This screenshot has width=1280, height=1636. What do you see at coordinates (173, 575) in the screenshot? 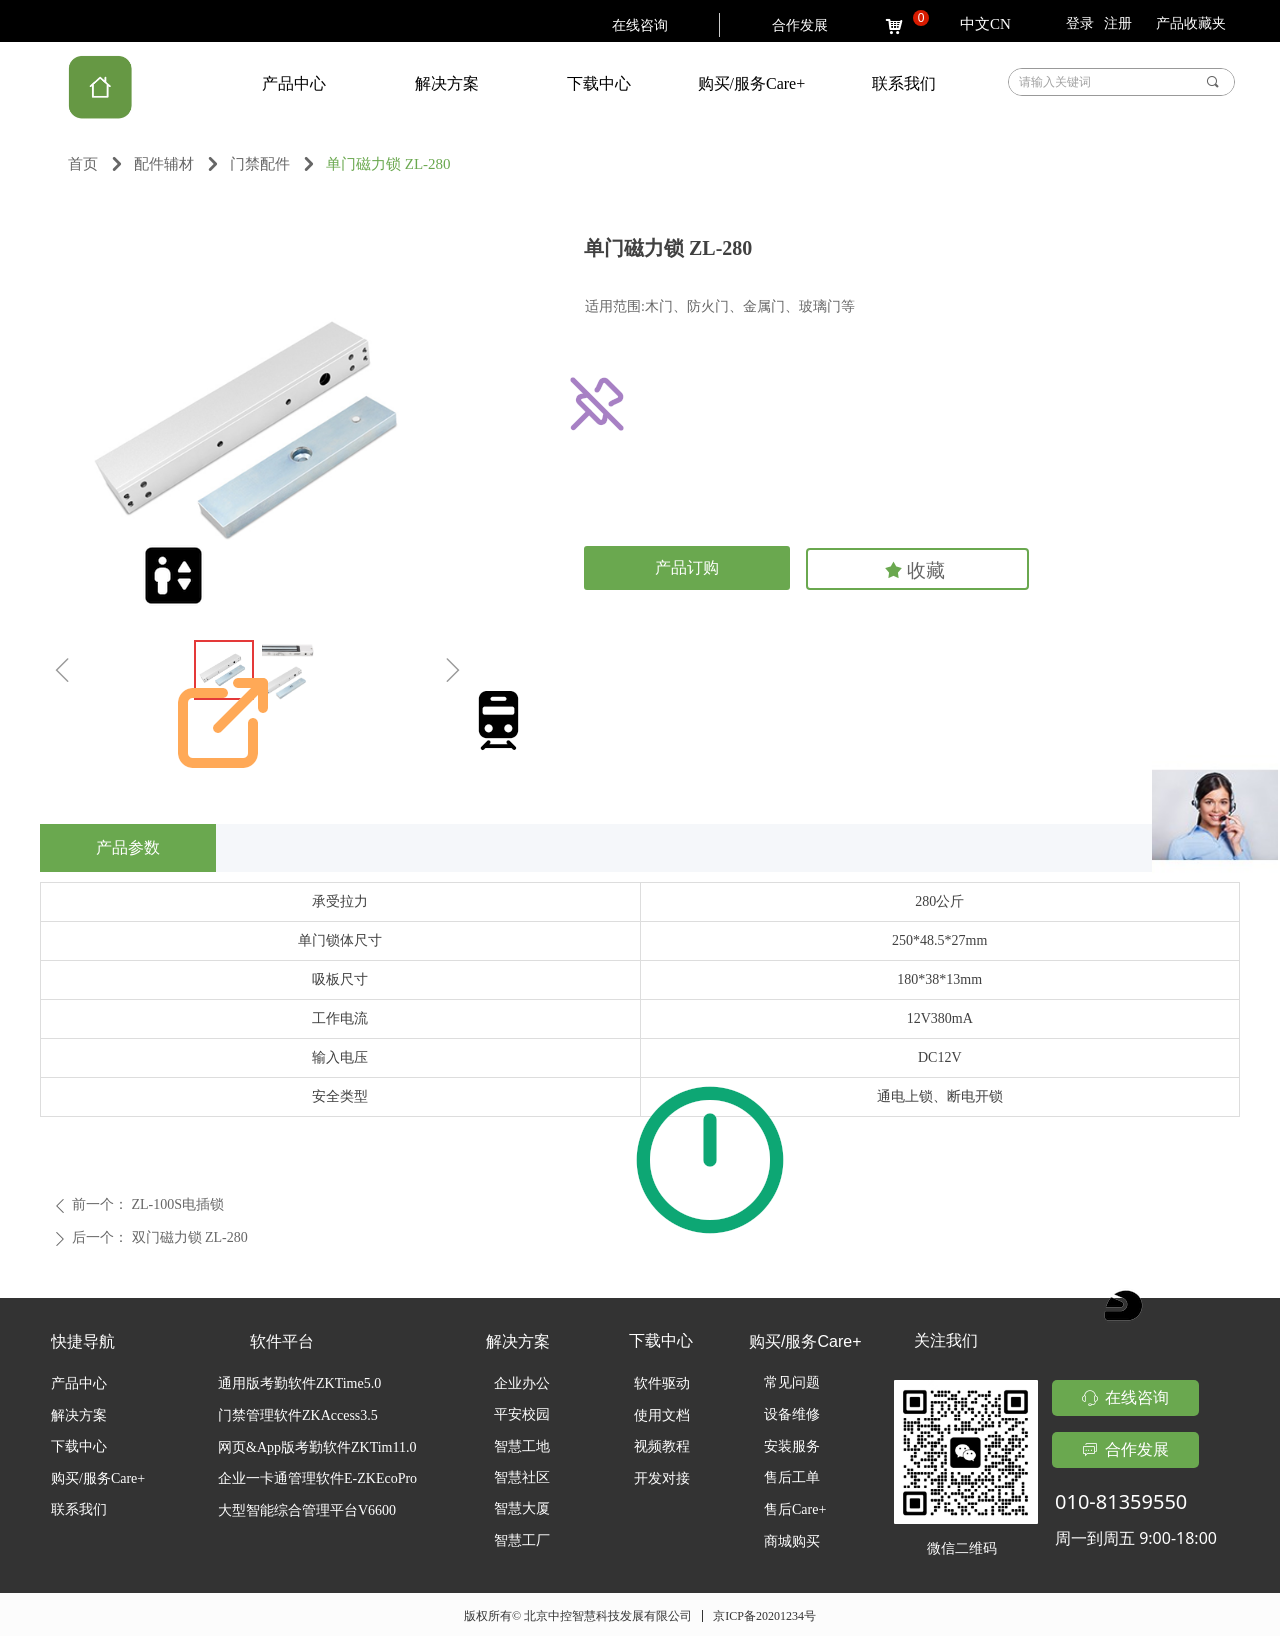
I see `indicates elevator access nearby` at bounding box center [173, 575].